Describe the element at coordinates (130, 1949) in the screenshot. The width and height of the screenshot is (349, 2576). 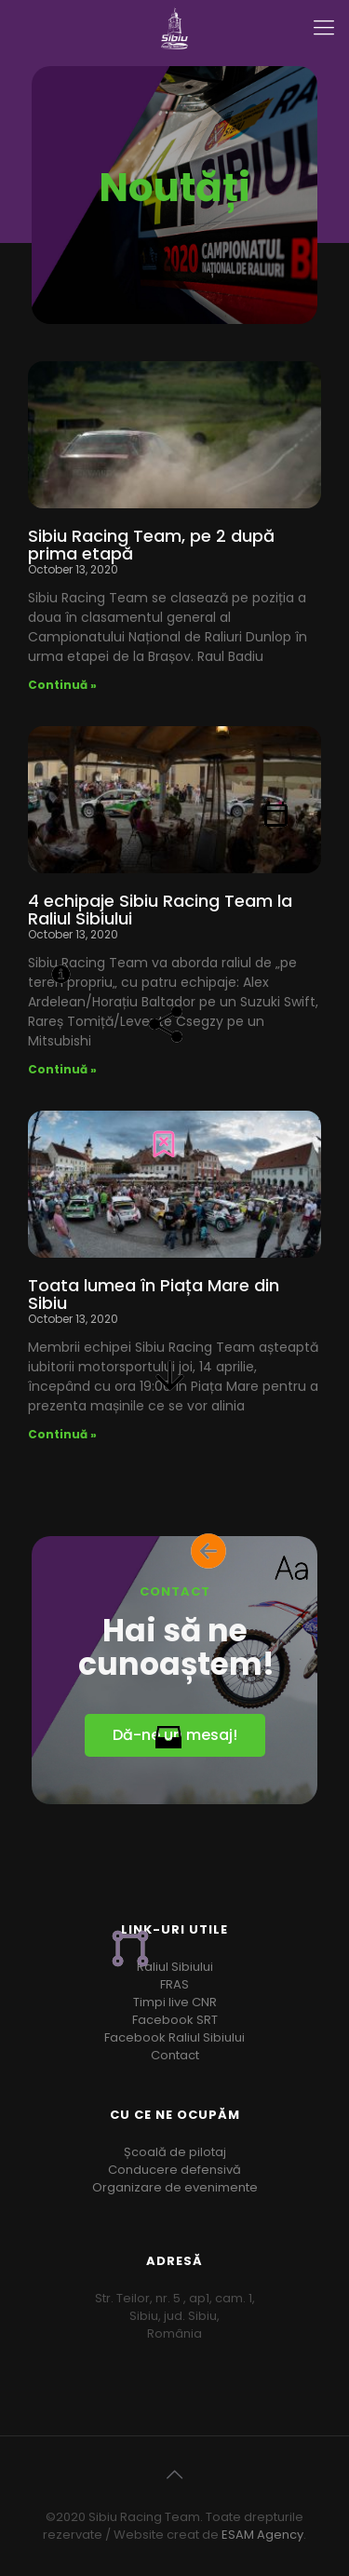
I see `connect nodes or create a path between points` at that location.